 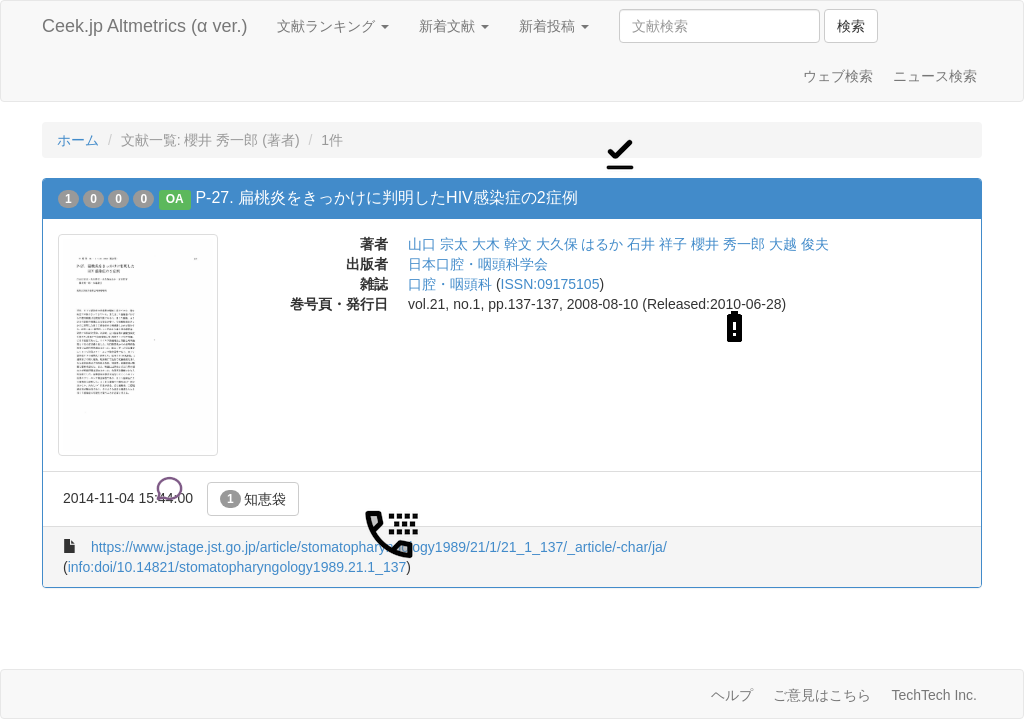 I want to click on open messaging or chat, so click(x=169, y=488).